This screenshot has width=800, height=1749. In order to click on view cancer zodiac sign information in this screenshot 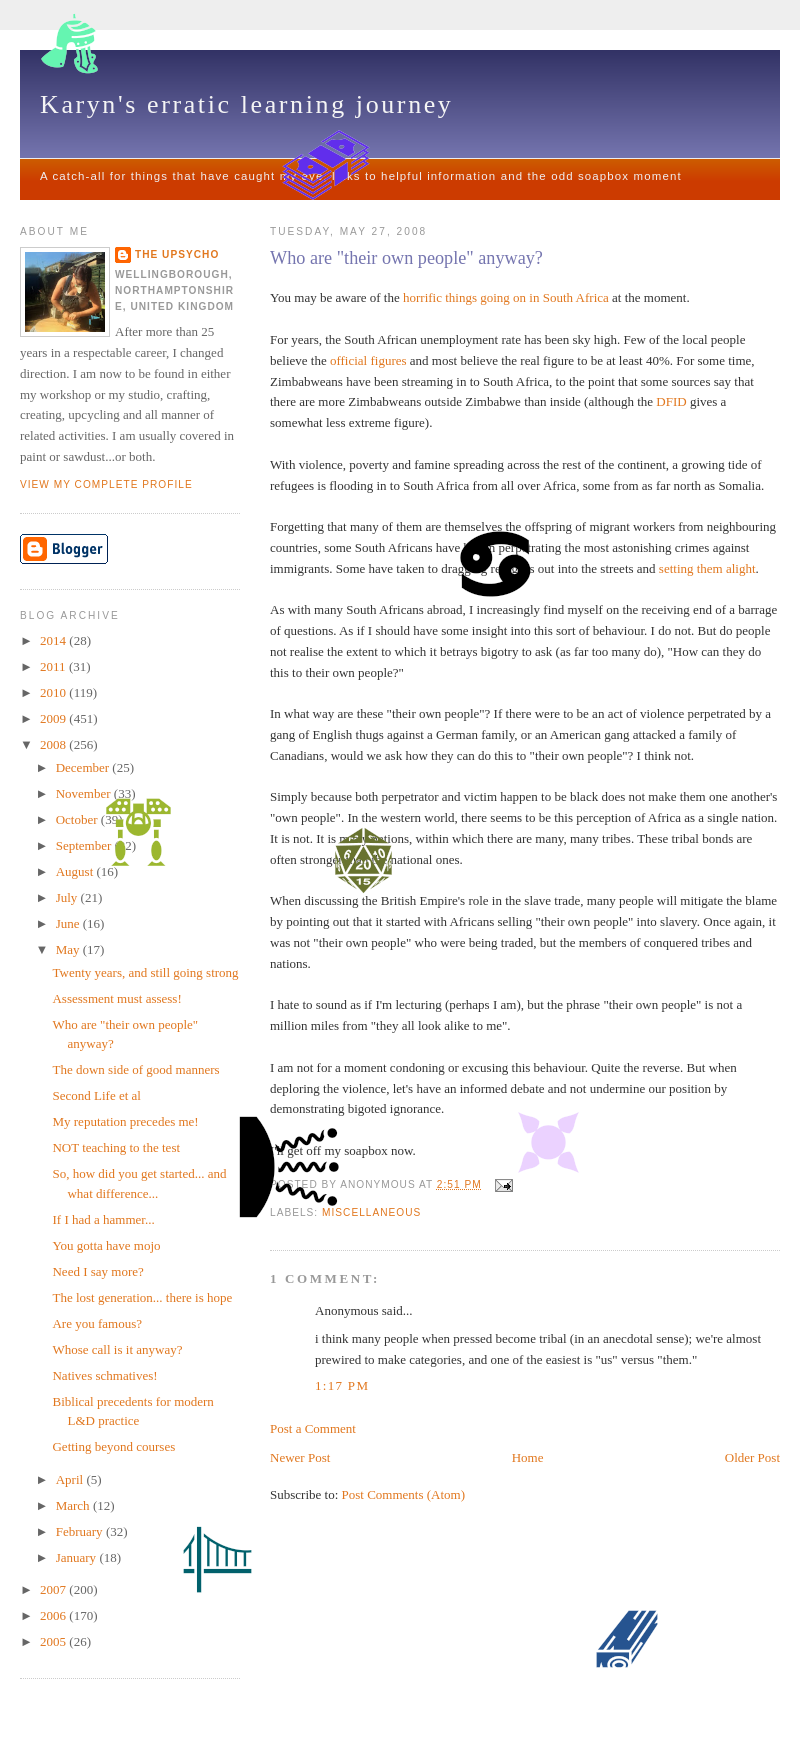, I will do `click(495, 564)`.